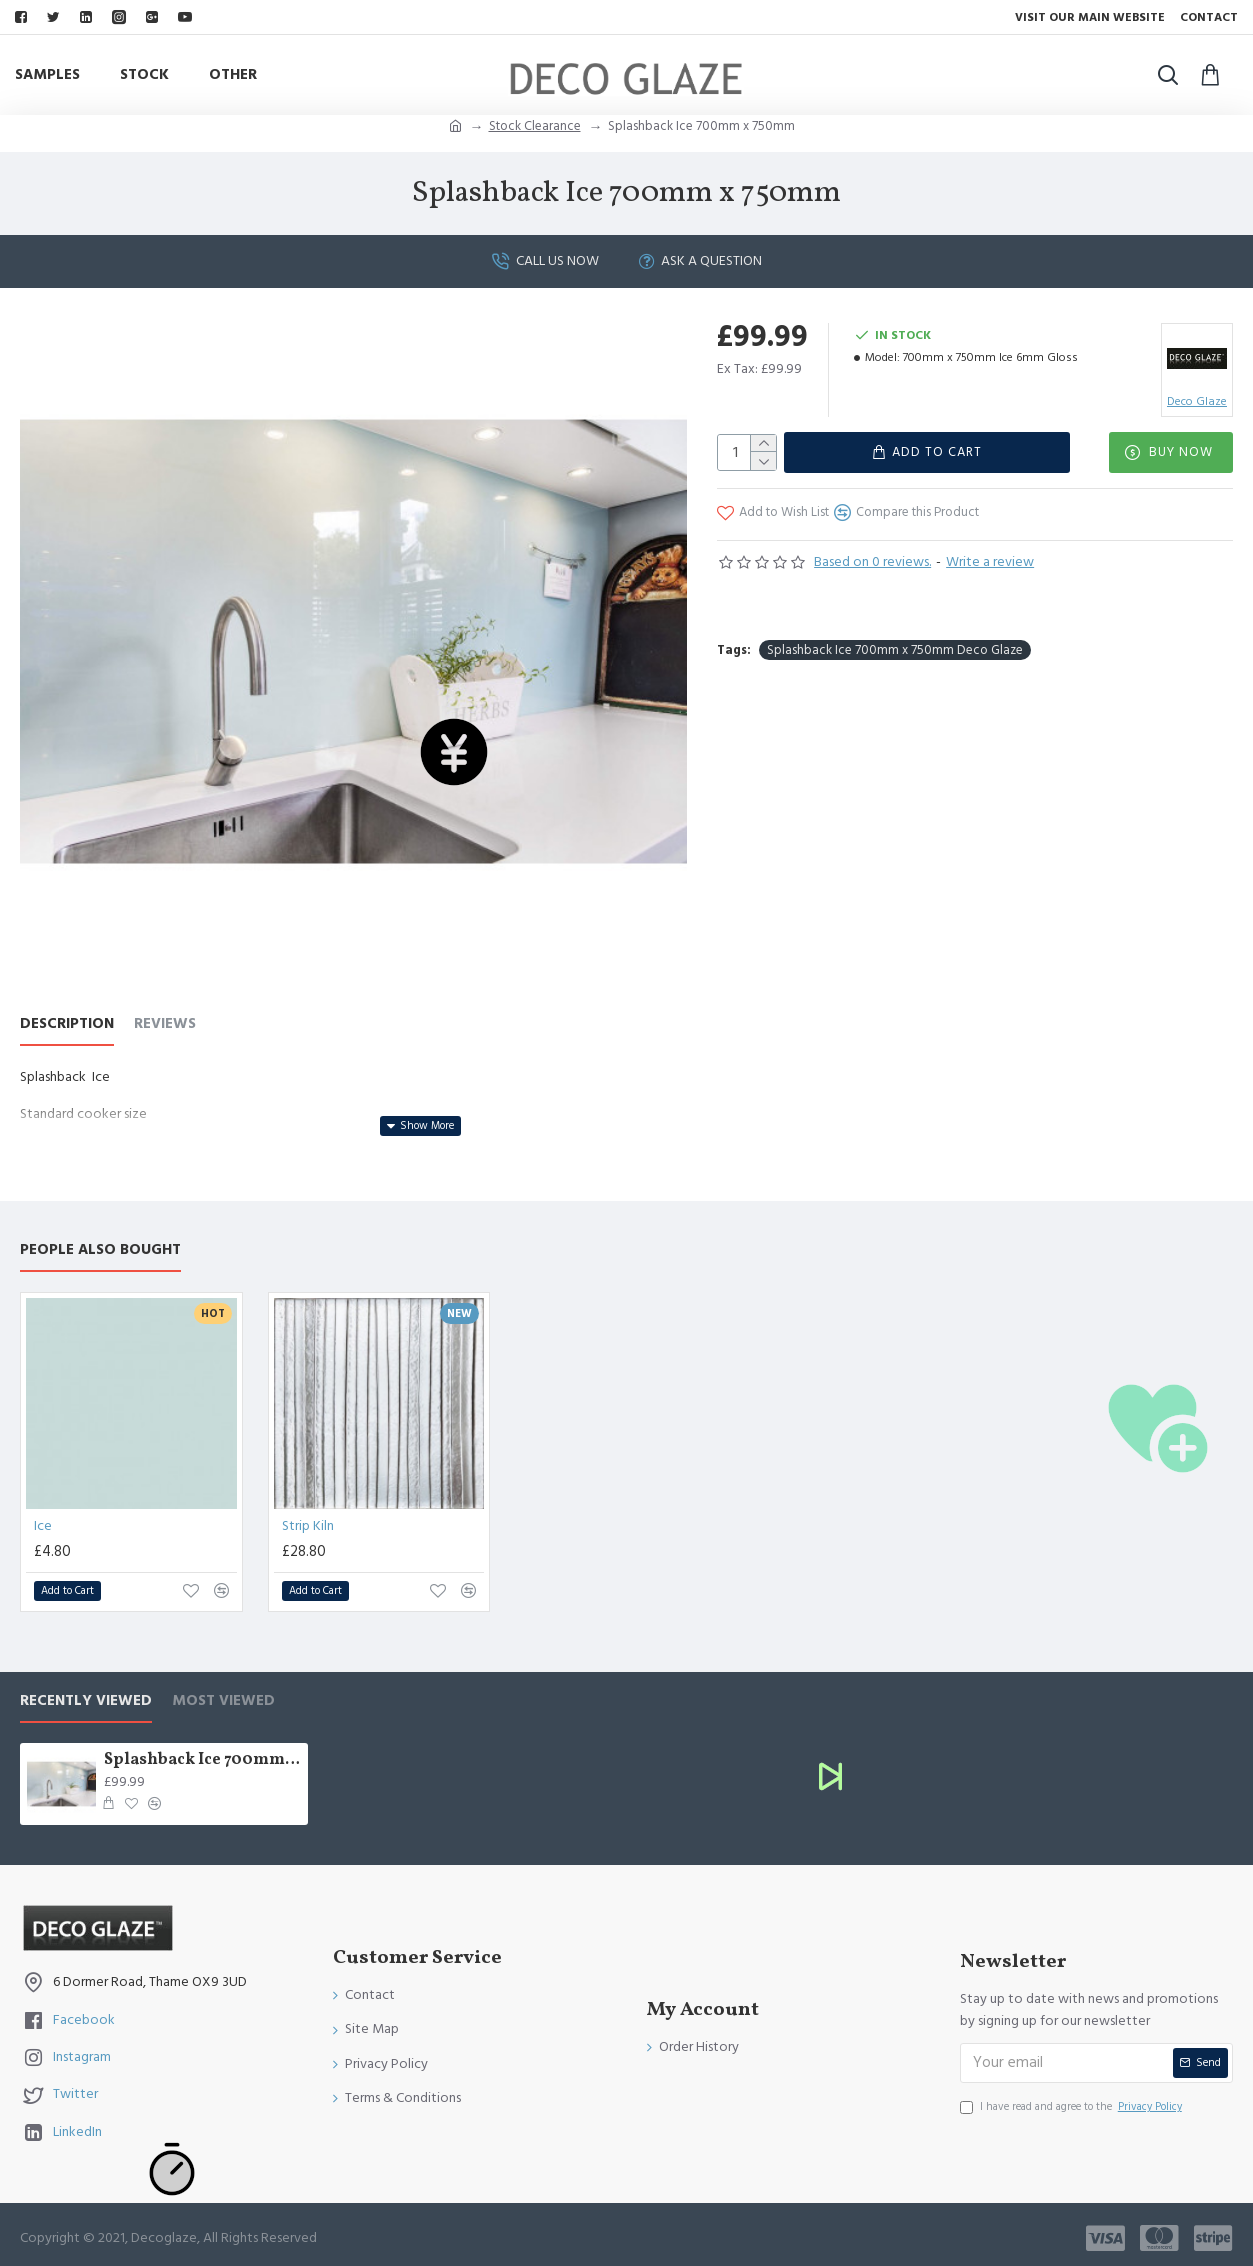 The width and height of the screenshot is (1253, 2266). What do you see at coordinates (454, 752) in the screenshot?
I see `view price in japanese yen` at bounding box center [454, 752].